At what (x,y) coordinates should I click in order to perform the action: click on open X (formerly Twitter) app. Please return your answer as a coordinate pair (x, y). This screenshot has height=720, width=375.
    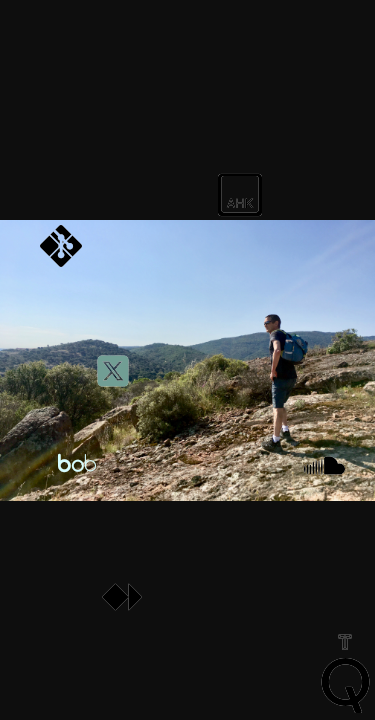
    Looking at the image, I should click on (113, 371).